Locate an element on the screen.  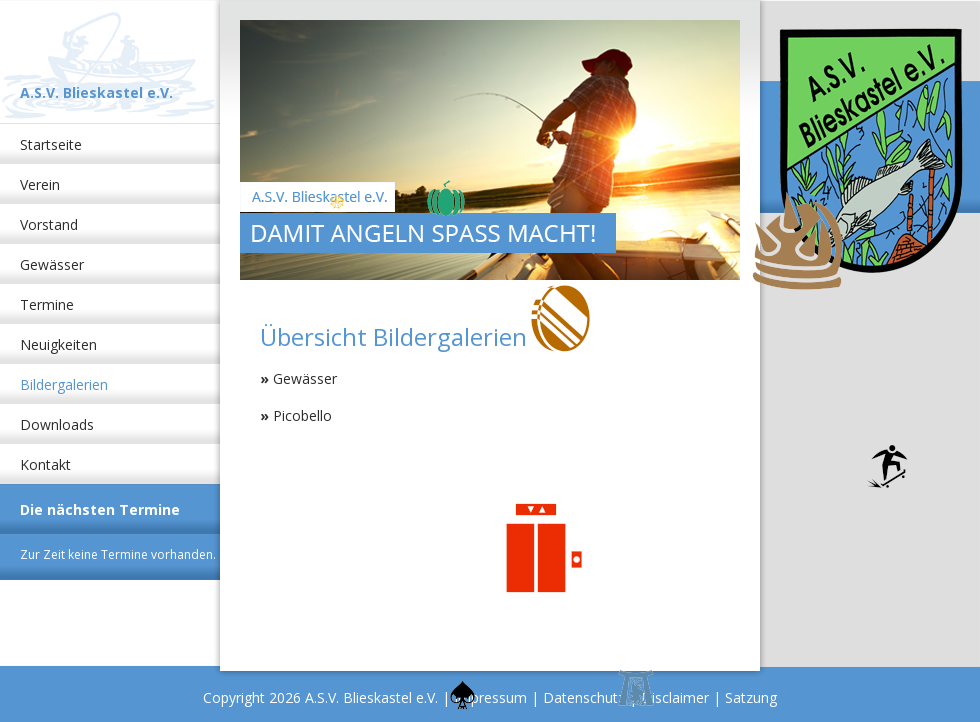
indicates death or game over in a card game is located at coordinates (462, 694).